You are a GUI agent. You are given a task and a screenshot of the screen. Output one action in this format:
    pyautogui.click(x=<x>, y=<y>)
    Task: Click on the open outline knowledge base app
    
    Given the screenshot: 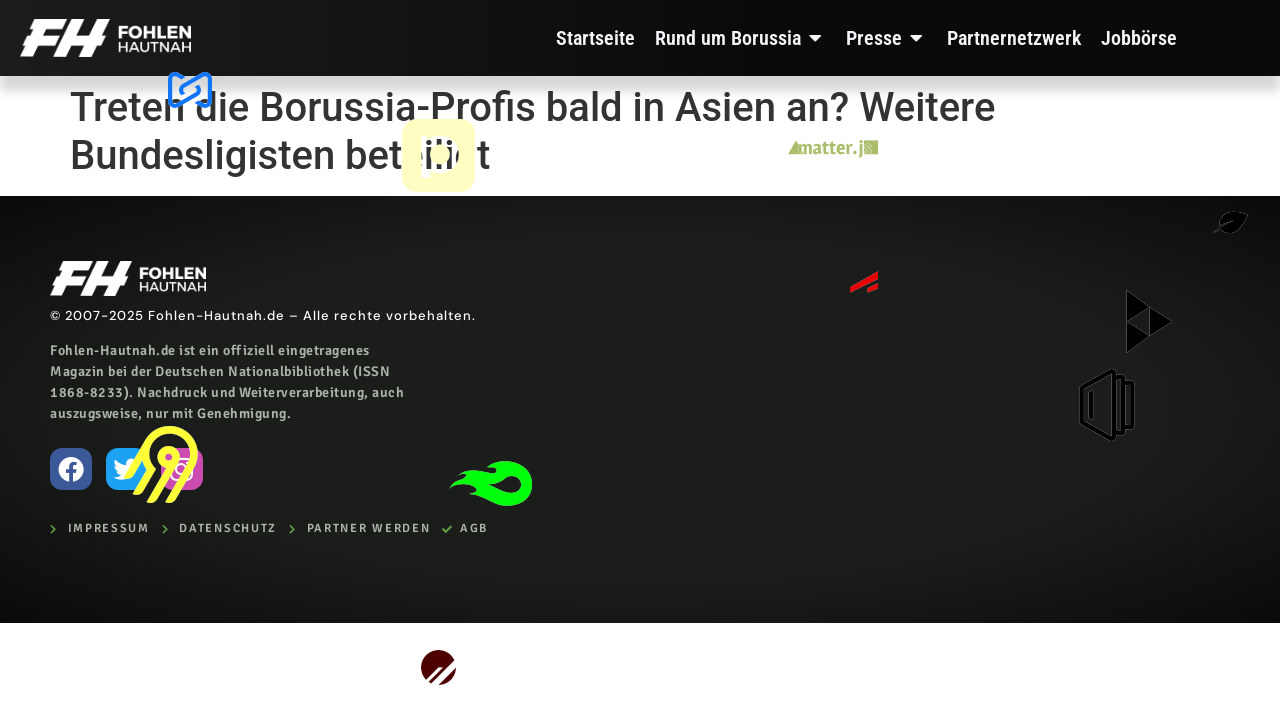 What is the action you would take?
    pyautogui.click(x=1107, y=405)
    